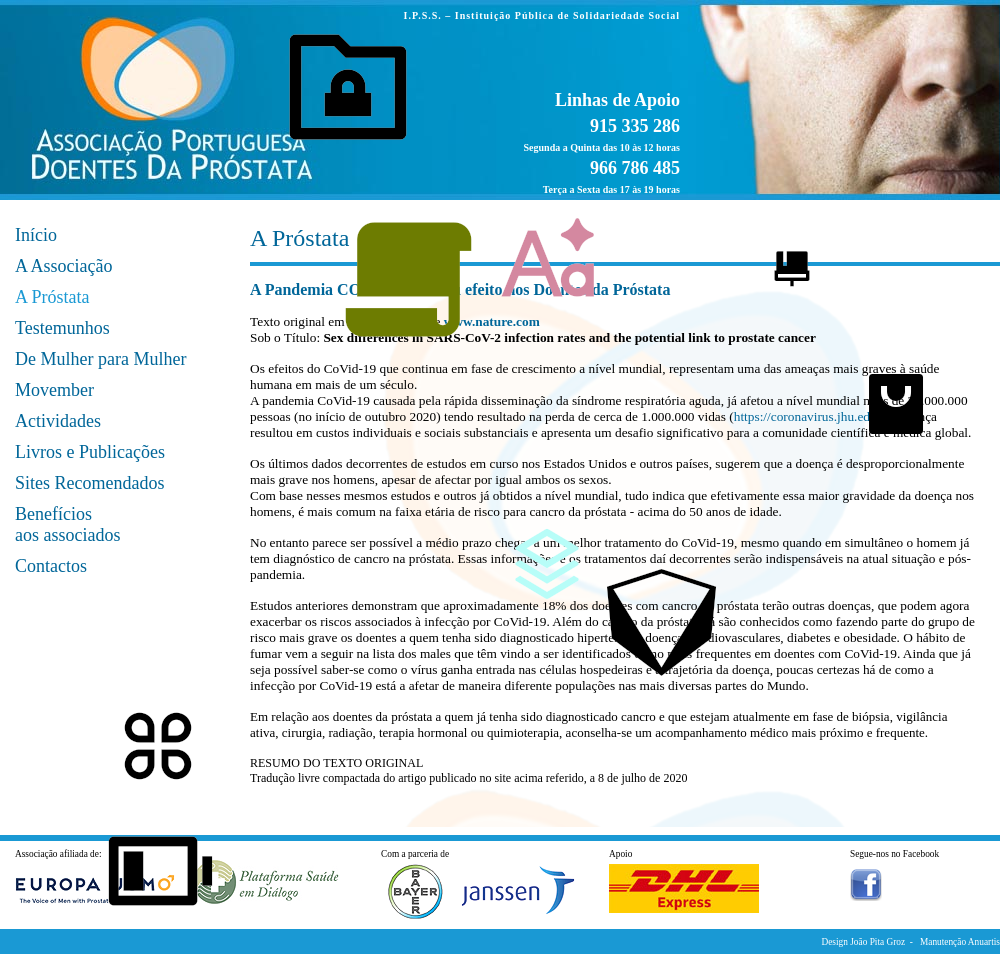 This screenshot has height=954, width=1000. What do you see at coordinates (548, 263) in the screenshot?
I see `adjust text size with AI assistance` at bounding box center [548, 263].